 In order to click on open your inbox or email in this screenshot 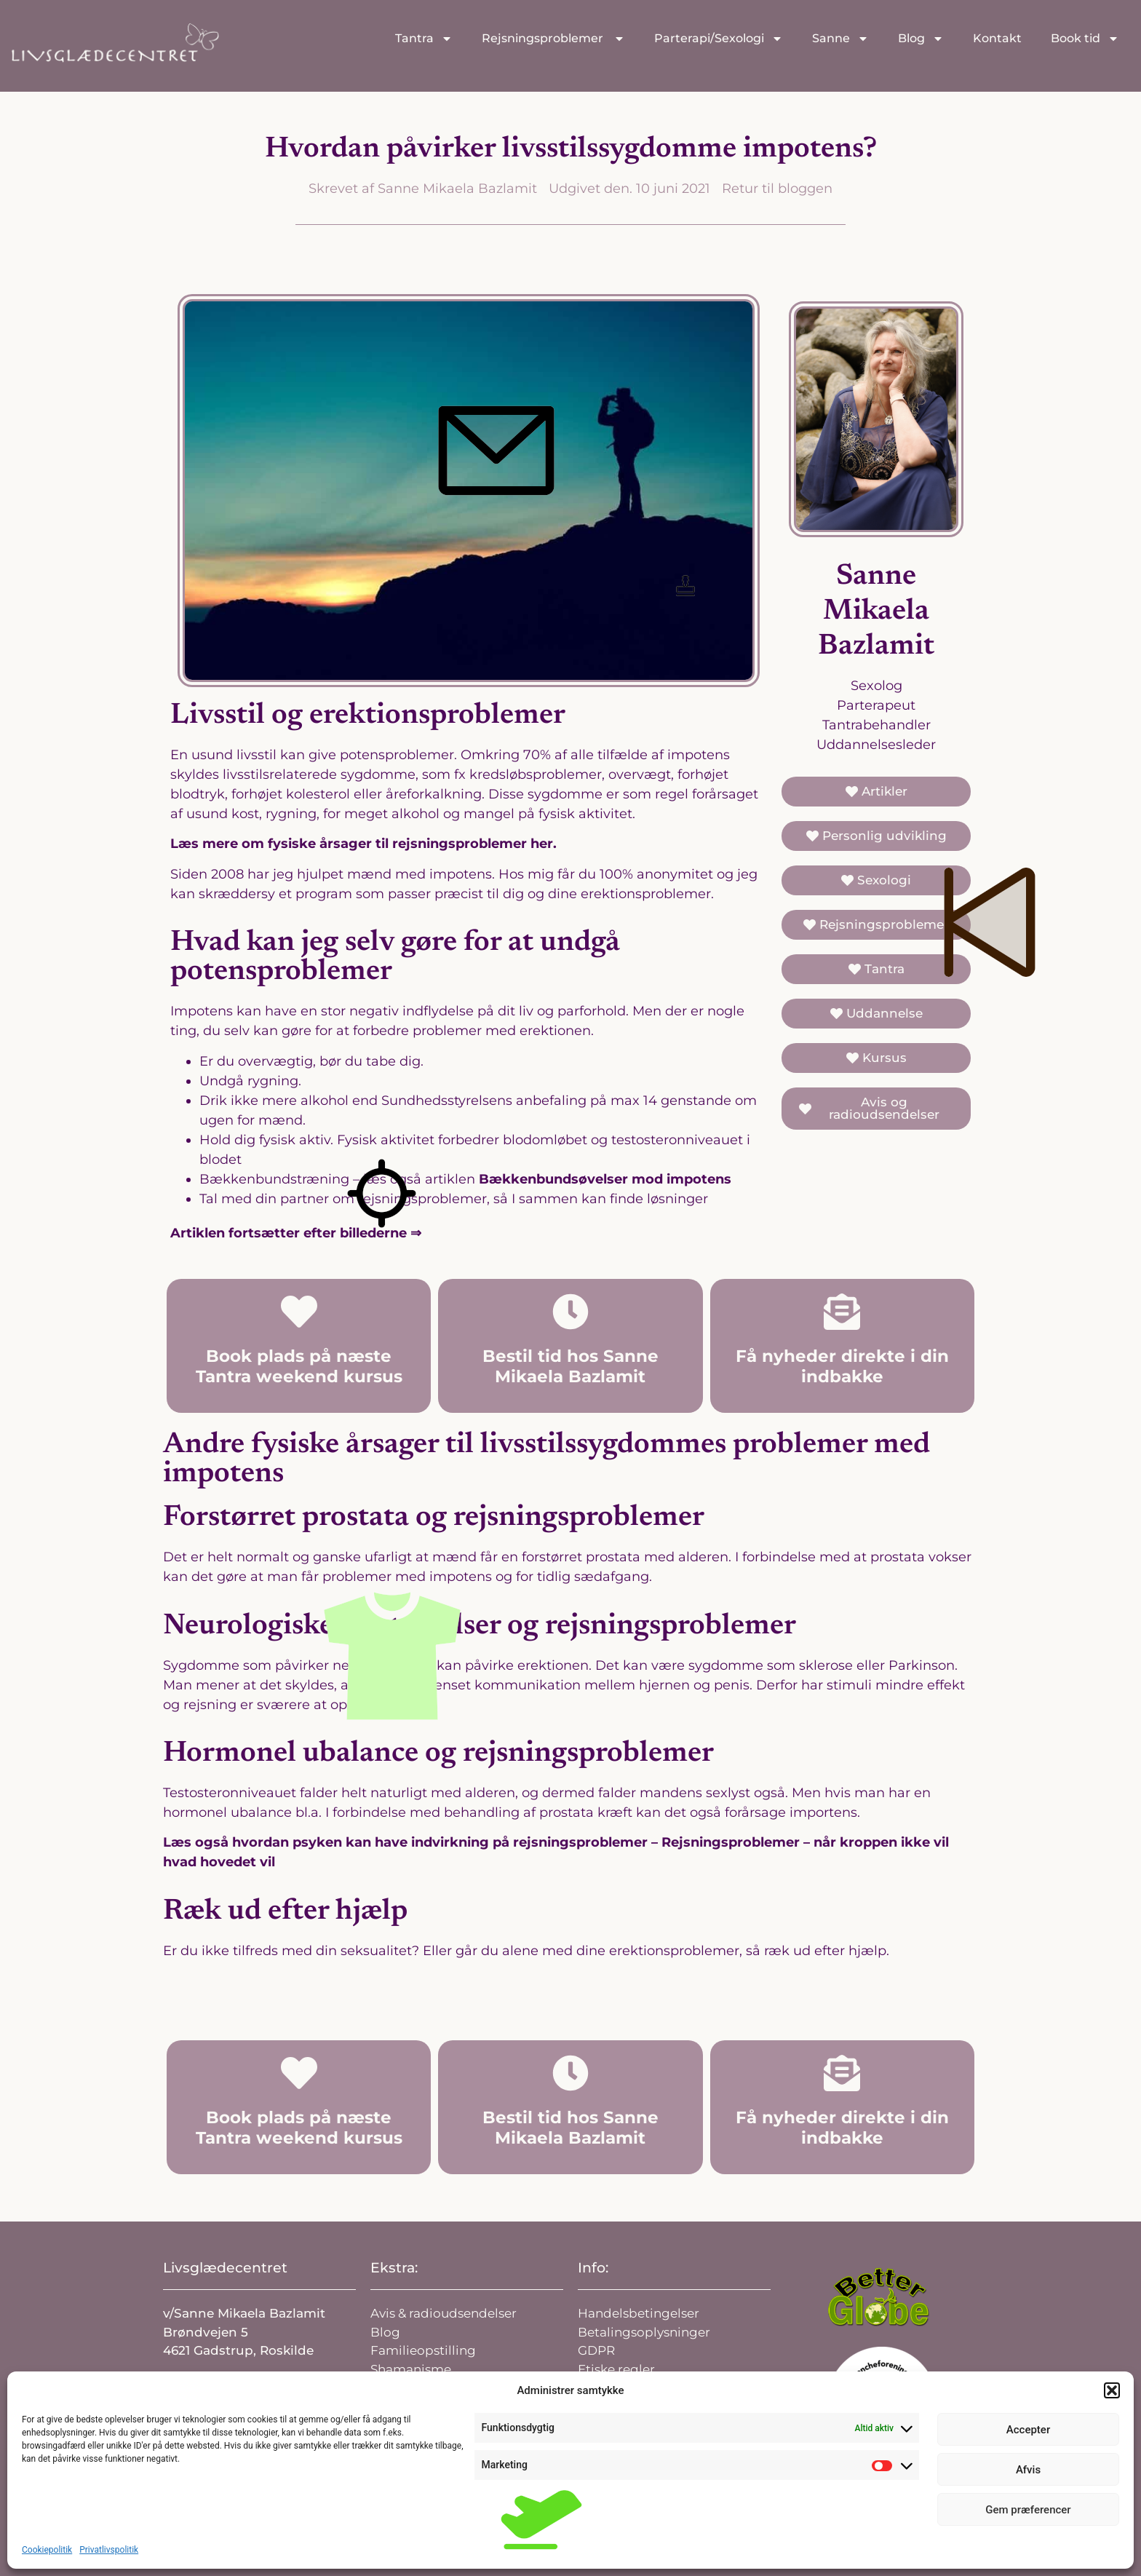, I will do `click(496, 451)`.